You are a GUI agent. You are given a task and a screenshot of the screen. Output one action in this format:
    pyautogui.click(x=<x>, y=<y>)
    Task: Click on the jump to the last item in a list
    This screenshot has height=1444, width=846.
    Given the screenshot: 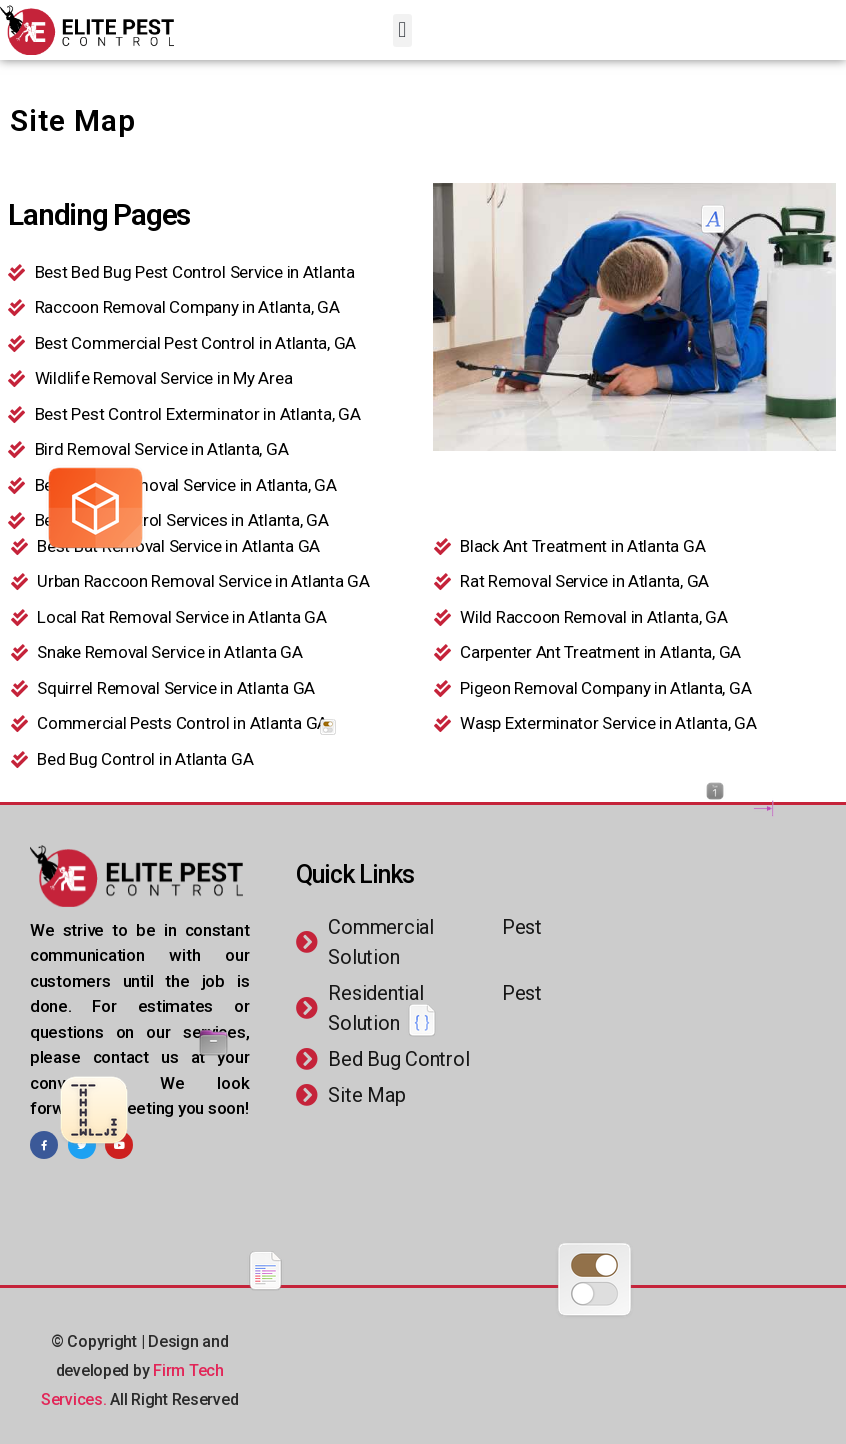 What is the action you would take?
    pyautogui.click(x=763, y=808)
    